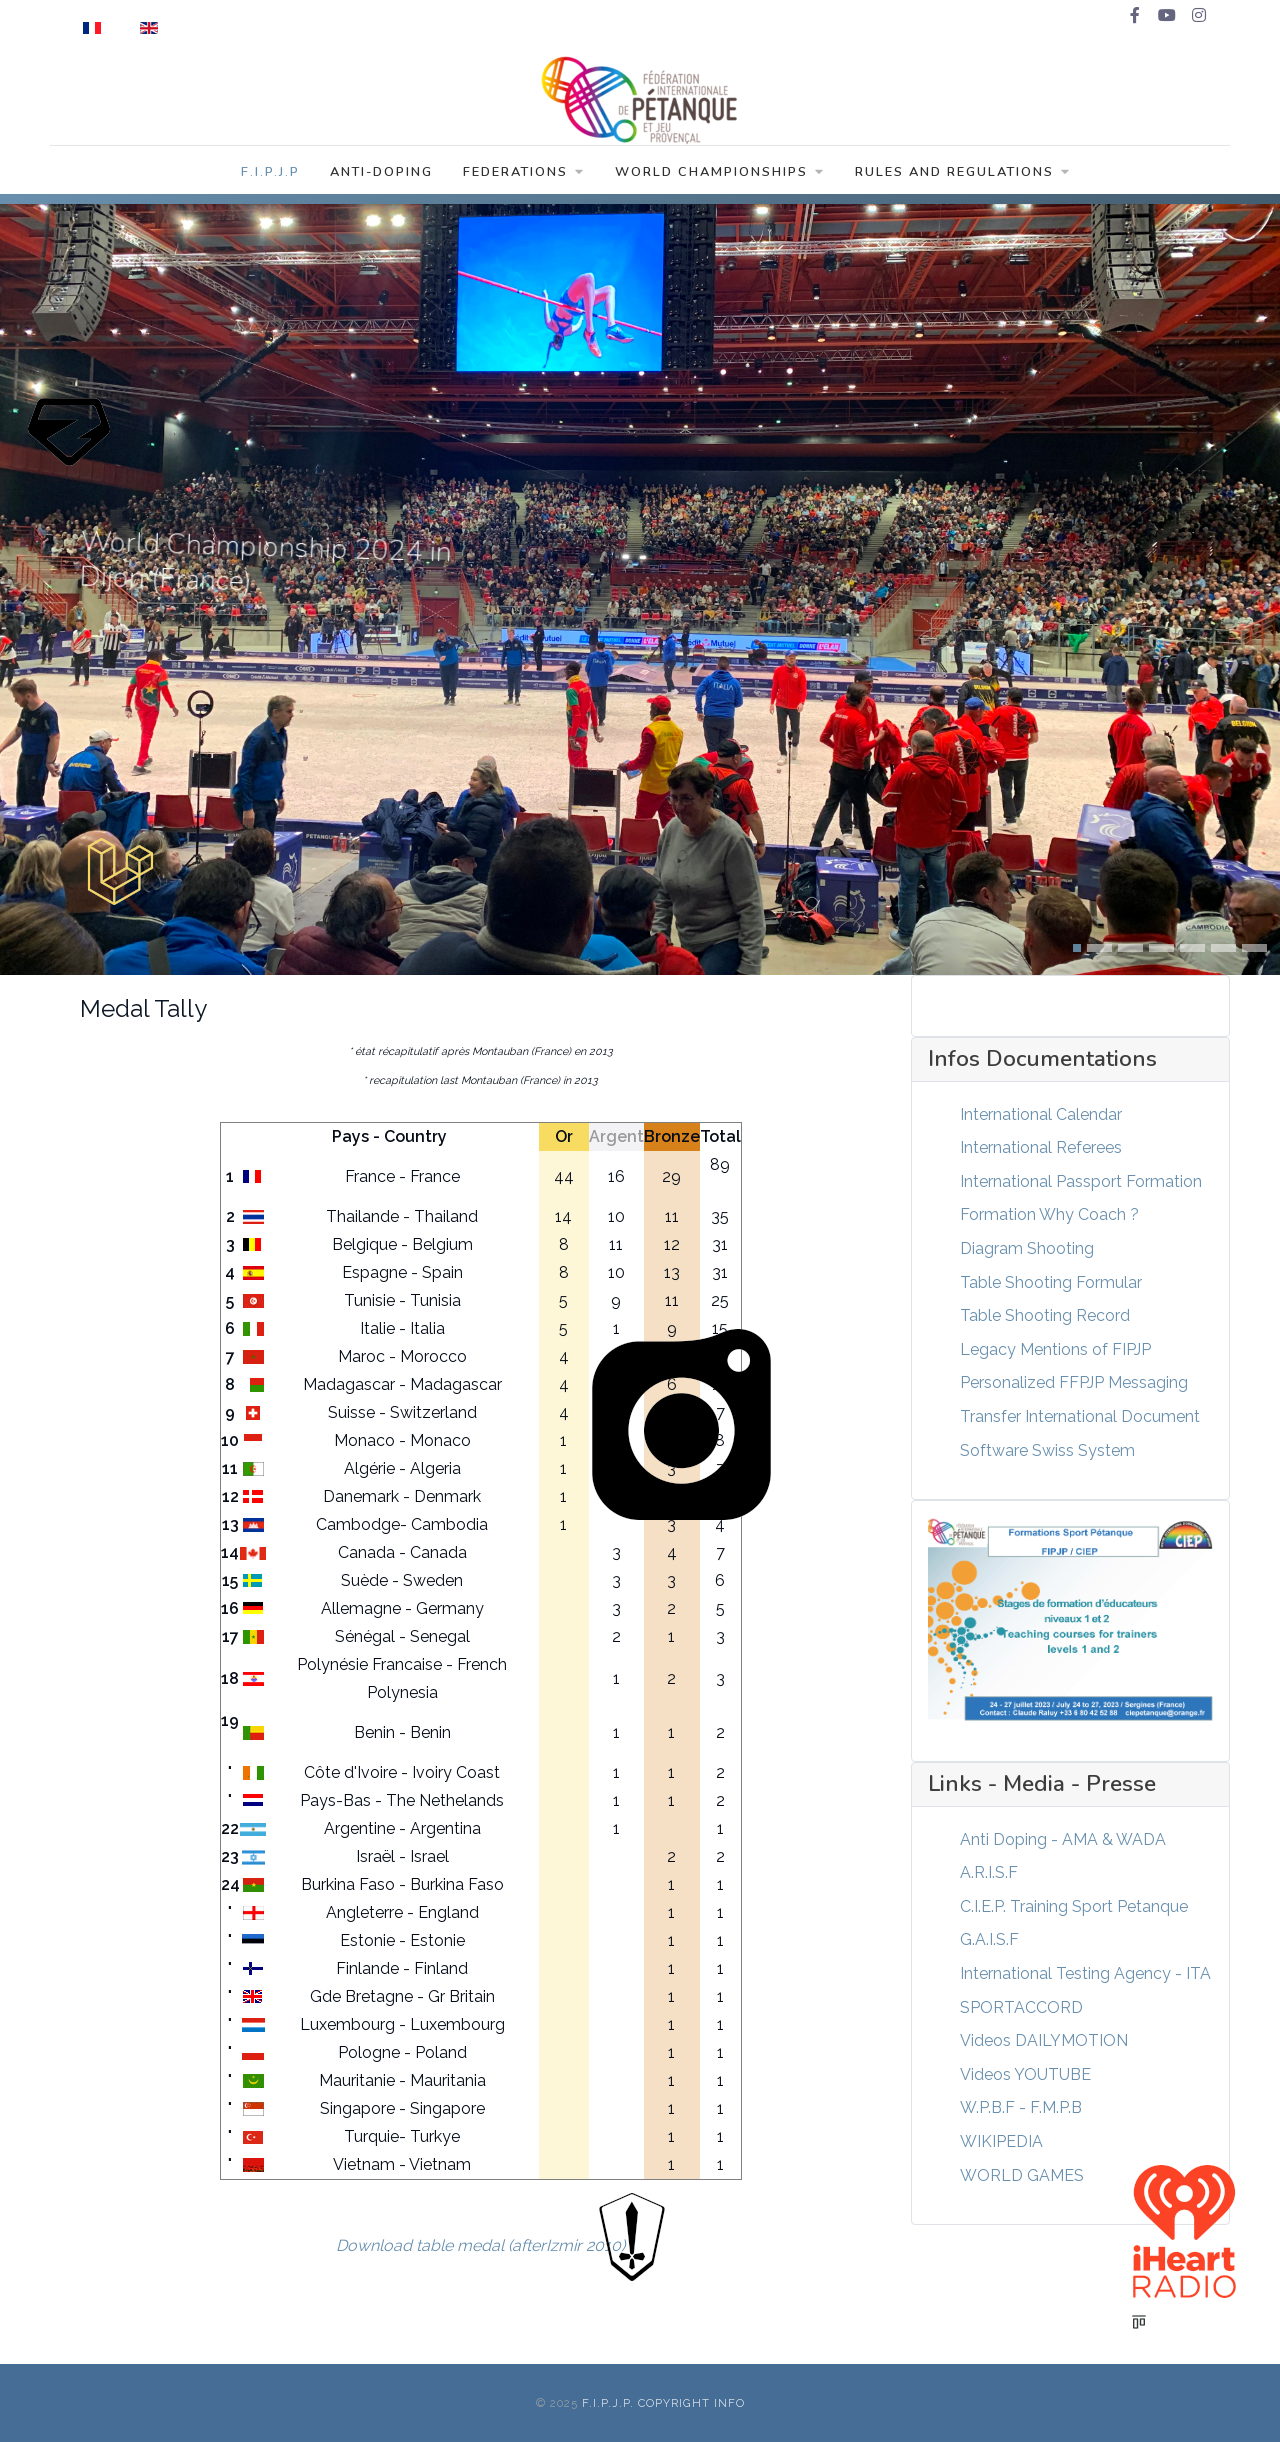 Image resolution: width=1280 pixels, height=2442 pixels. I want to click on open piwigo photo gallery app, so click(681, 1424).